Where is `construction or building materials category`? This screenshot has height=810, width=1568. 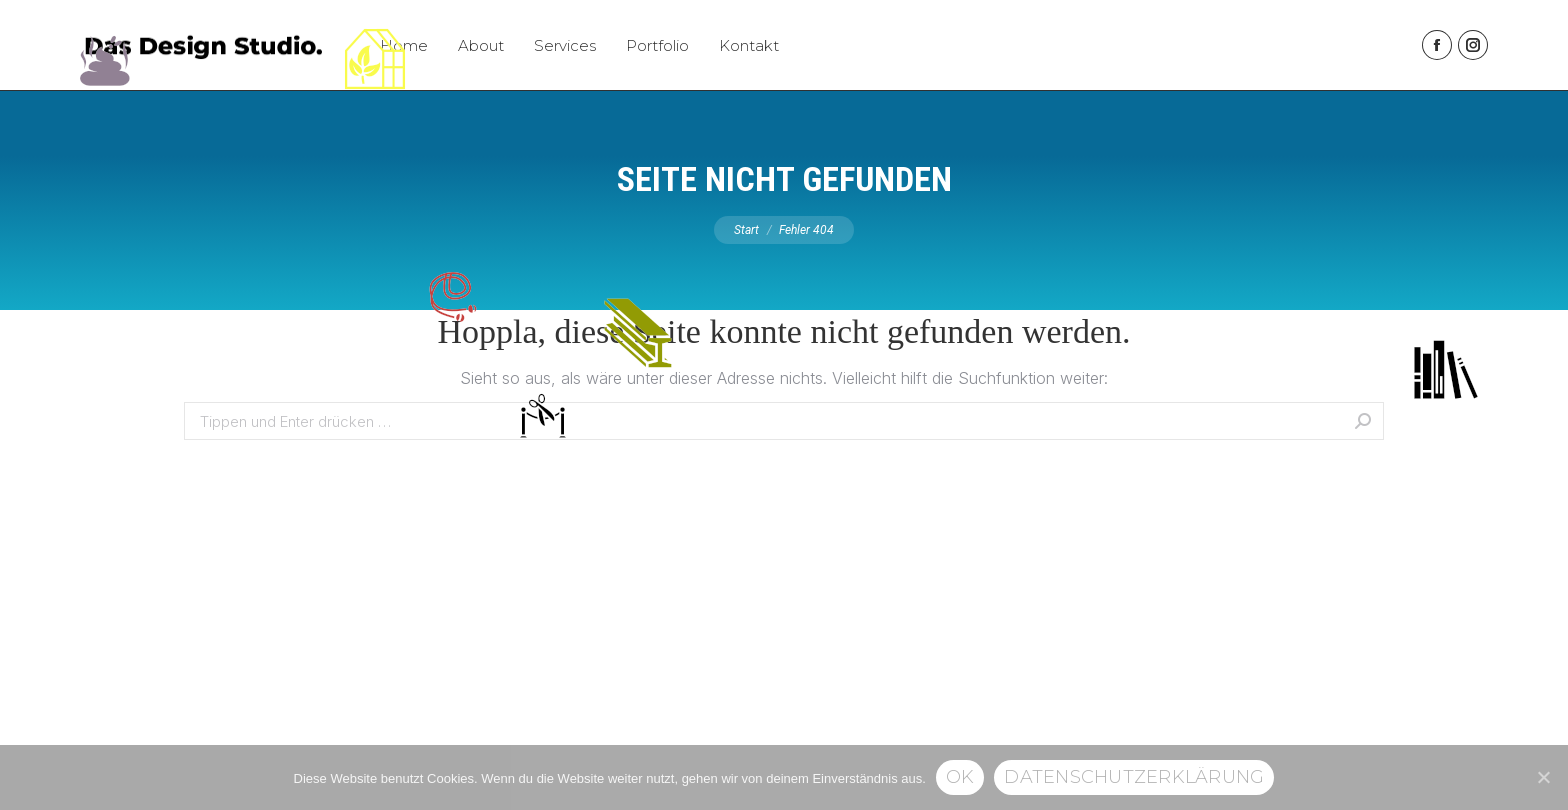
construction or building materials category is located at coordinates (638, 333).